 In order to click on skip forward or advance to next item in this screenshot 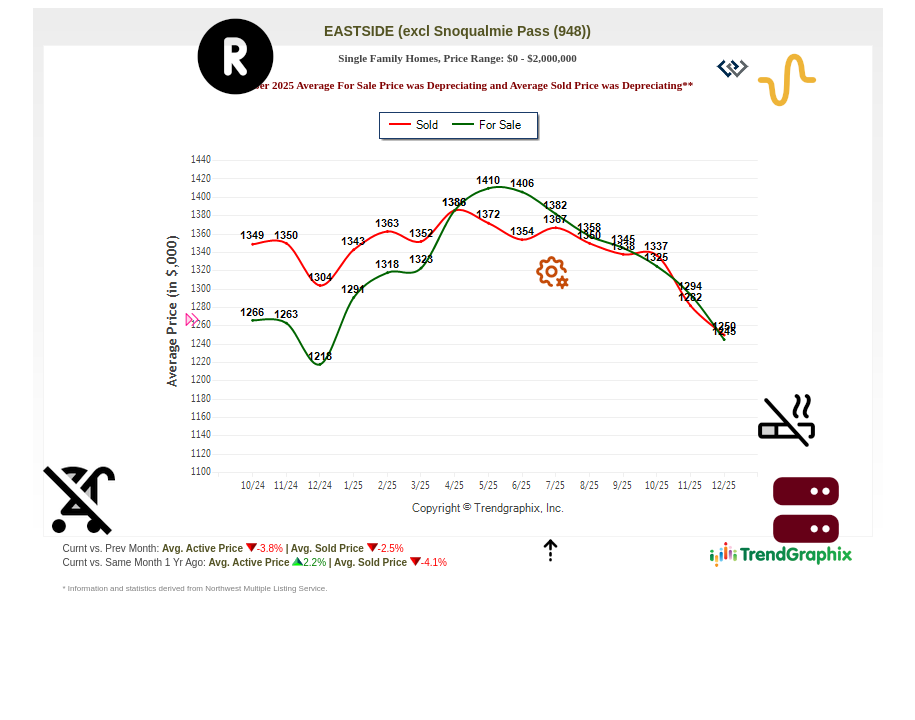, I will do `click(191, 319)`.